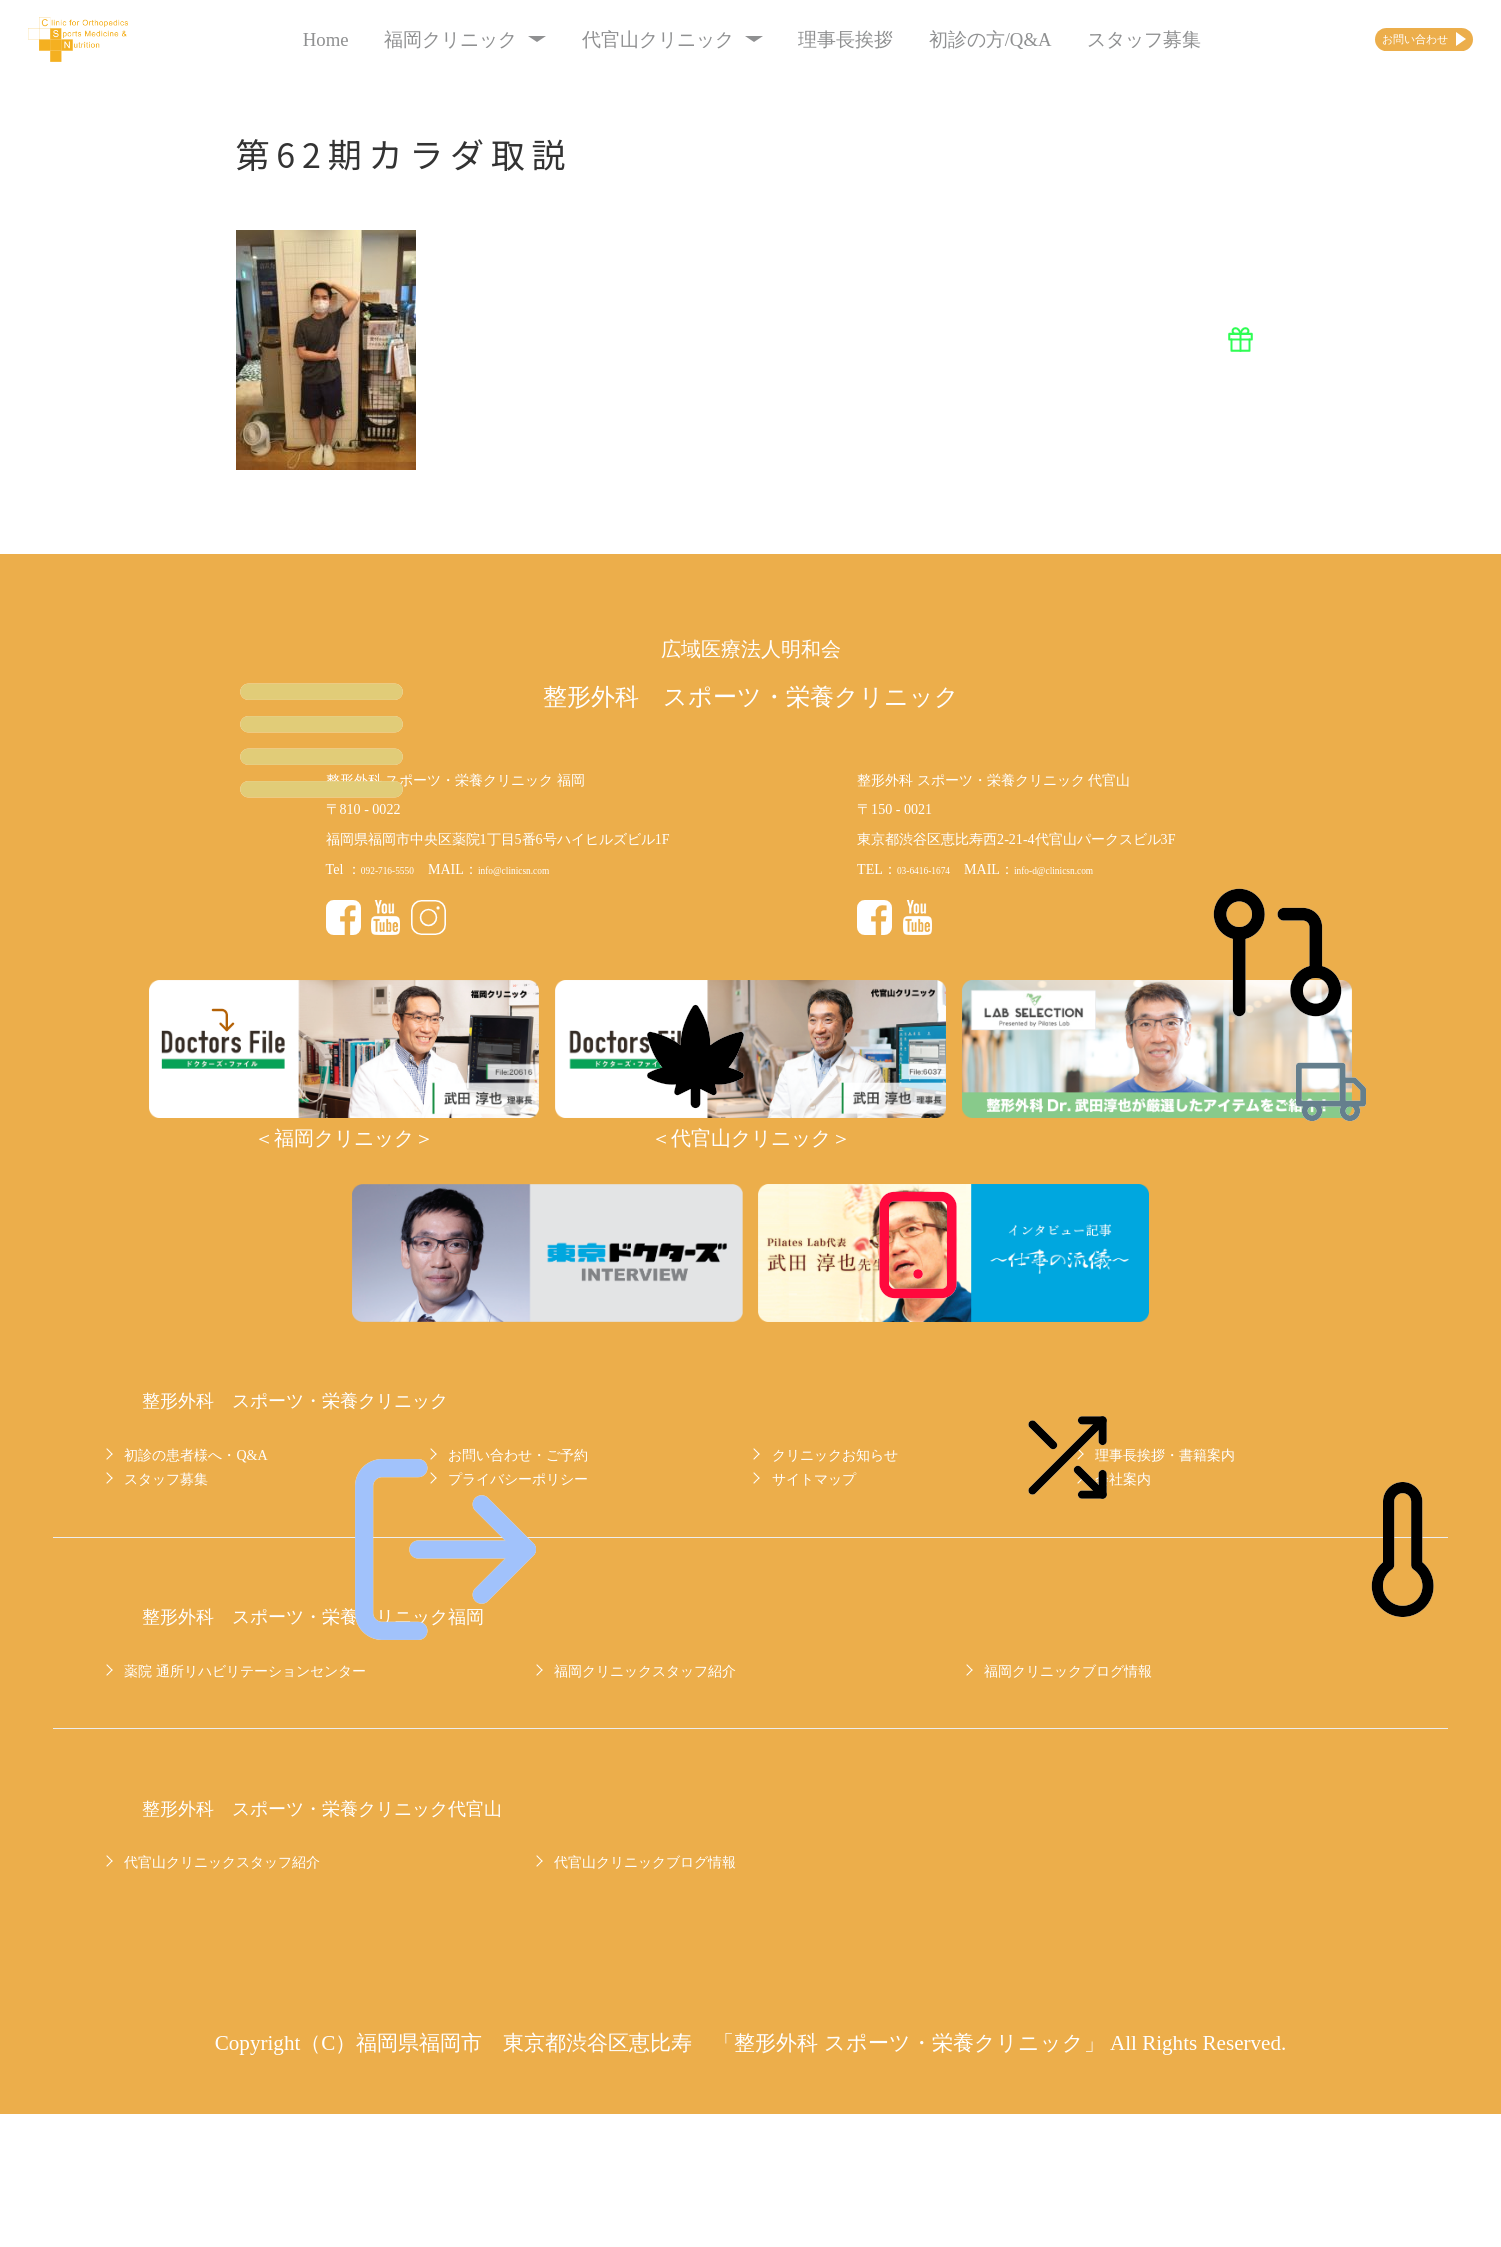  Describe the element at coordinates (321, 740) in the screenshot. I see `justify text alignment` at that location.